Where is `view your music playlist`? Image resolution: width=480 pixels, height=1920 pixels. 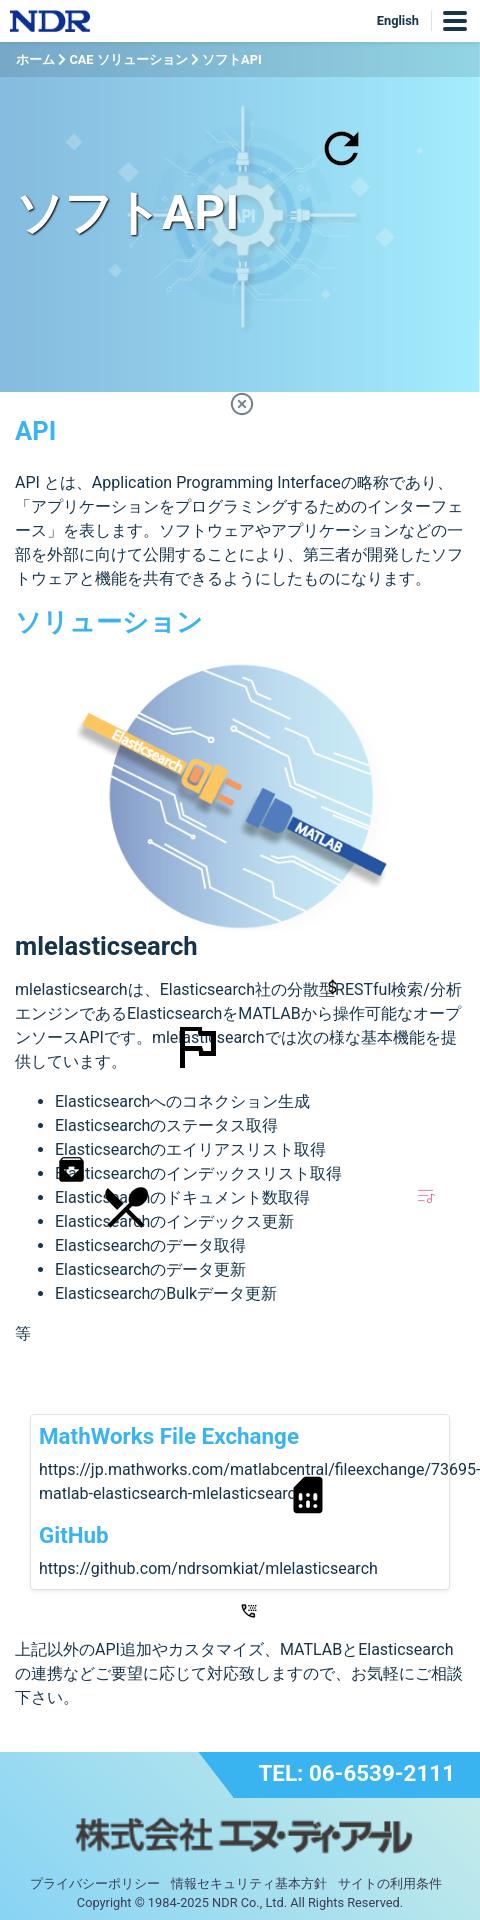 view your music playlist is located at coordinates (425, 1195).